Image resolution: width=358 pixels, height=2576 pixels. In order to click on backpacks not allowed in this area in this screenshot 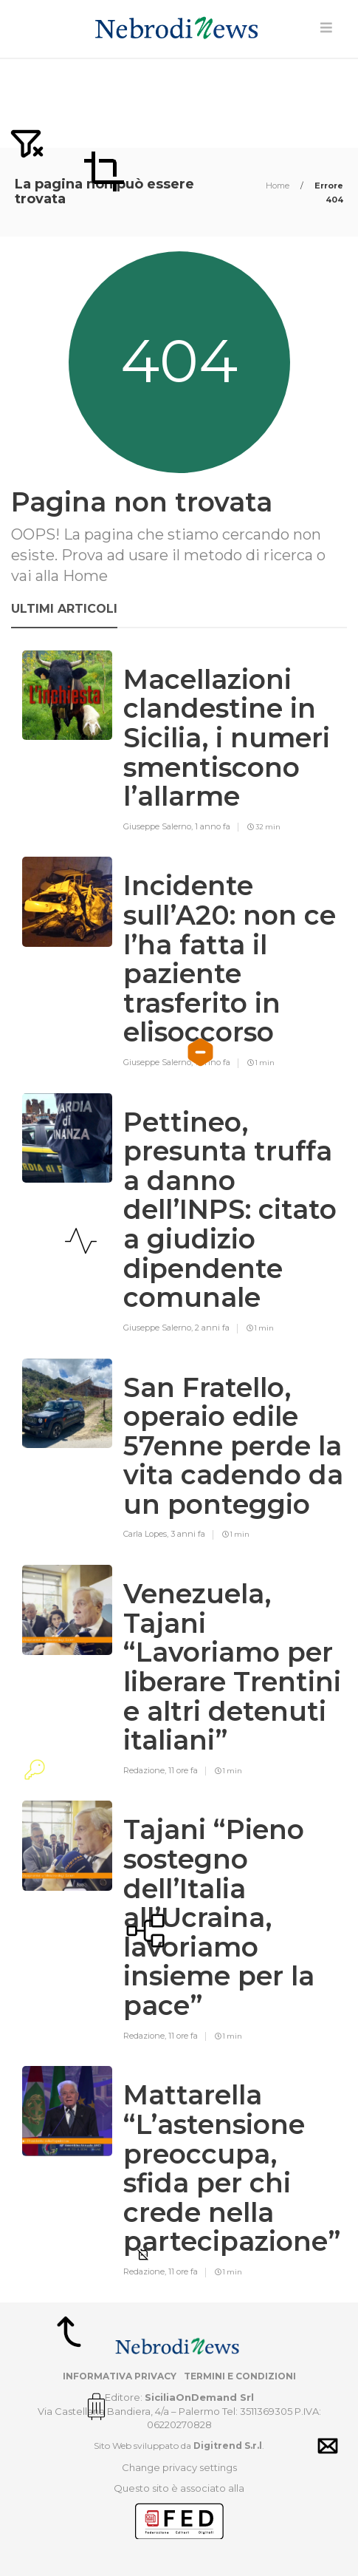, I will do `click(143, 2254)`.